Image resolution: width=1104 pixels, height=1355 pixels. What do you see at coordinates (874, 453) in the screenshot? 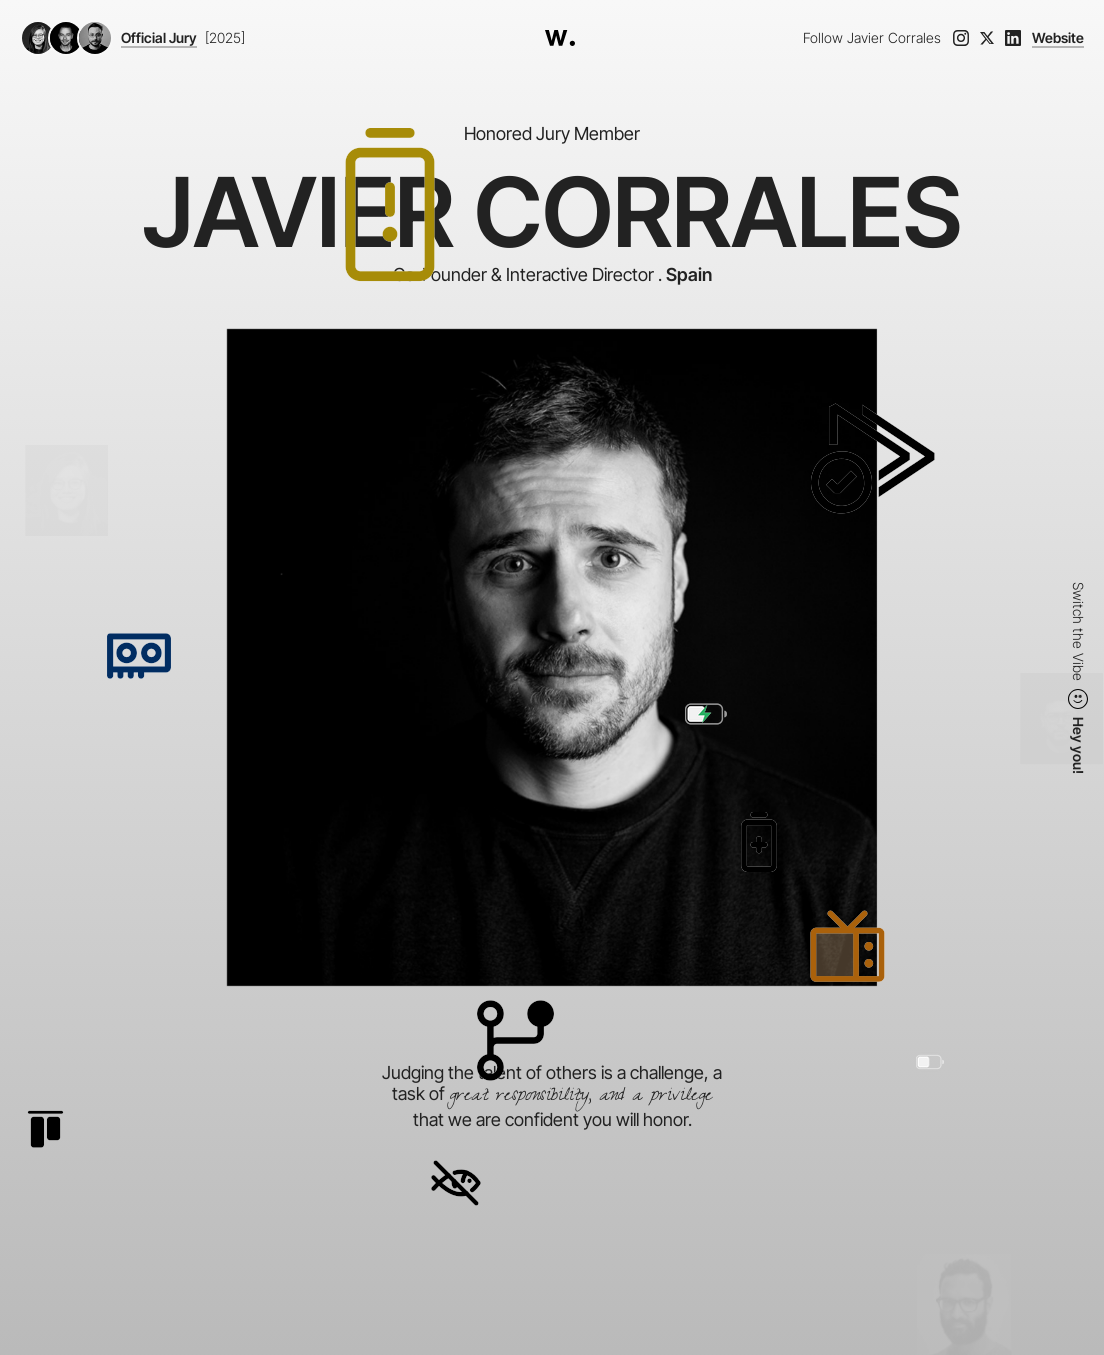
I see `run all tests with code coverage` at bounding box center [874, 453].